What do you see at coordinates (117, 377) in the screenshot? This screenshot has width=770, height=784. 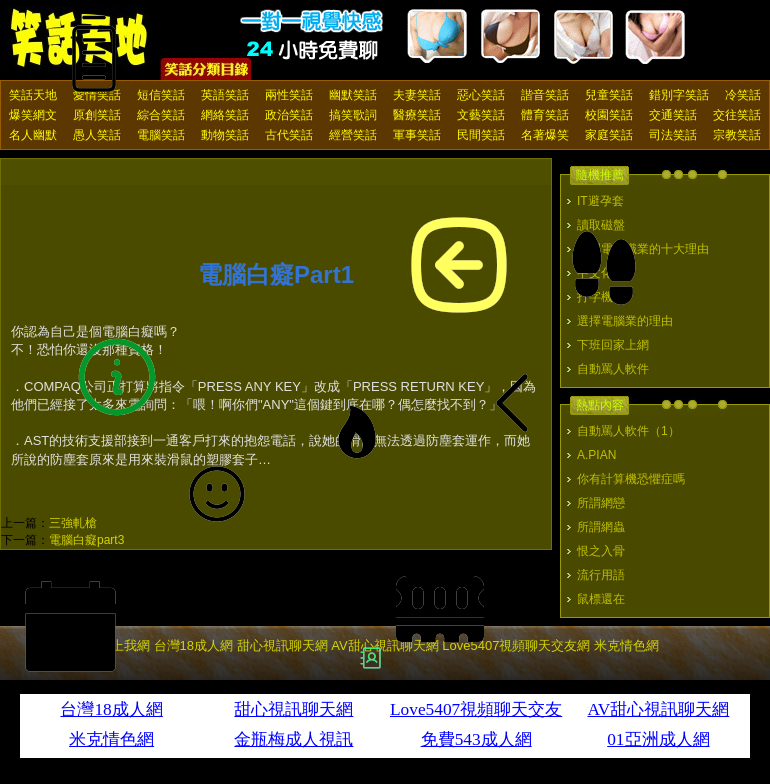 I see `view more information or details` at bounding box center [117, 377].